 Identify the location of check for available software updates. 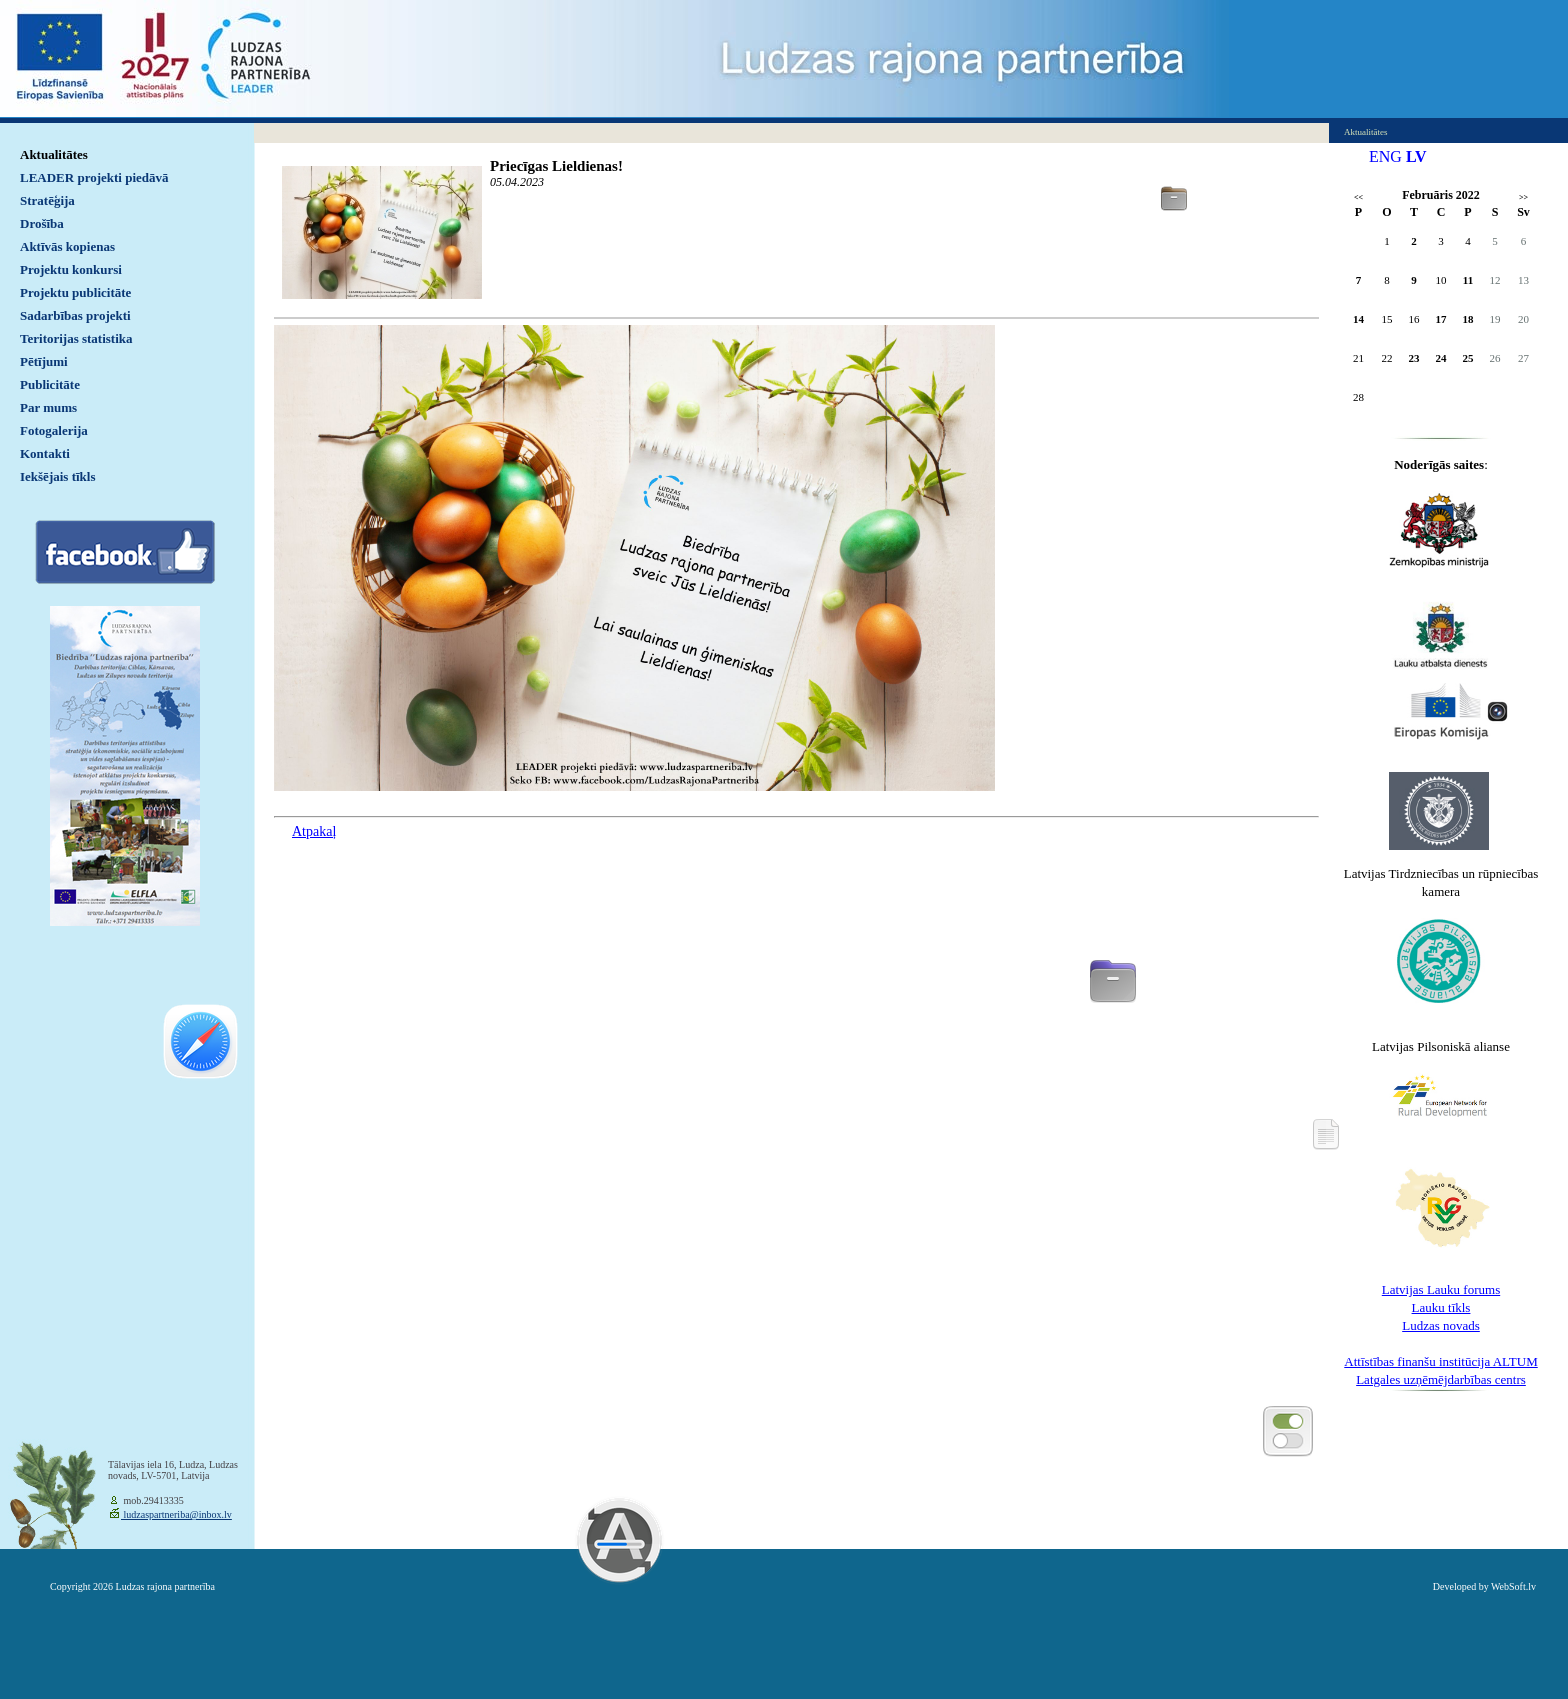
(619, 1540).